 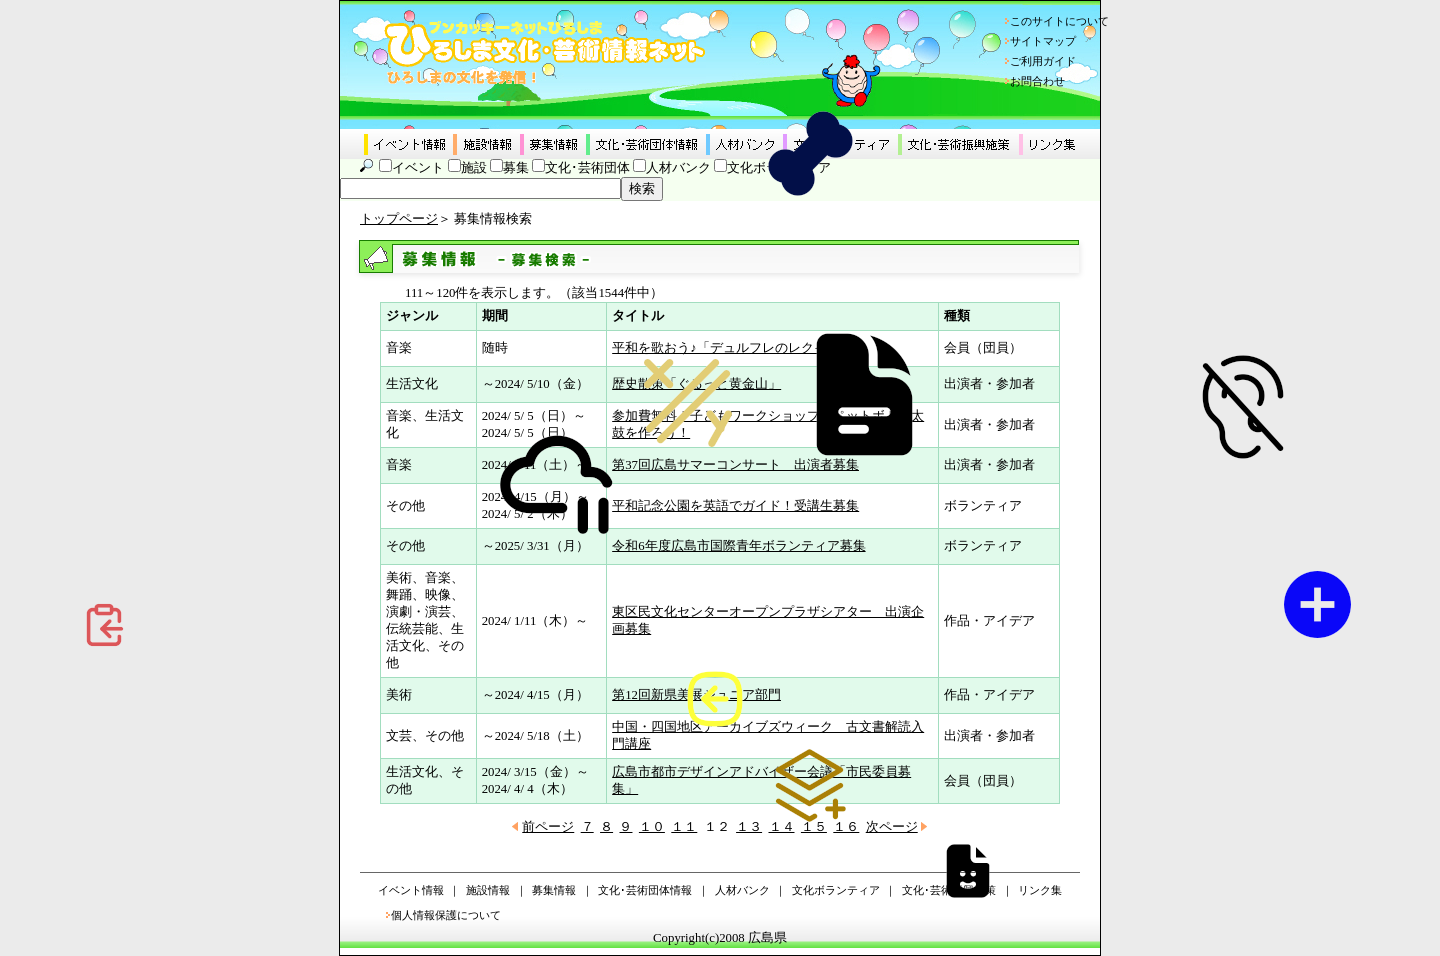 What do you see at coordinates (688, 403) in the screenshot?
I see `perform floor division operation (x ÷ y rounded down)` at bounding box center [688, 403].